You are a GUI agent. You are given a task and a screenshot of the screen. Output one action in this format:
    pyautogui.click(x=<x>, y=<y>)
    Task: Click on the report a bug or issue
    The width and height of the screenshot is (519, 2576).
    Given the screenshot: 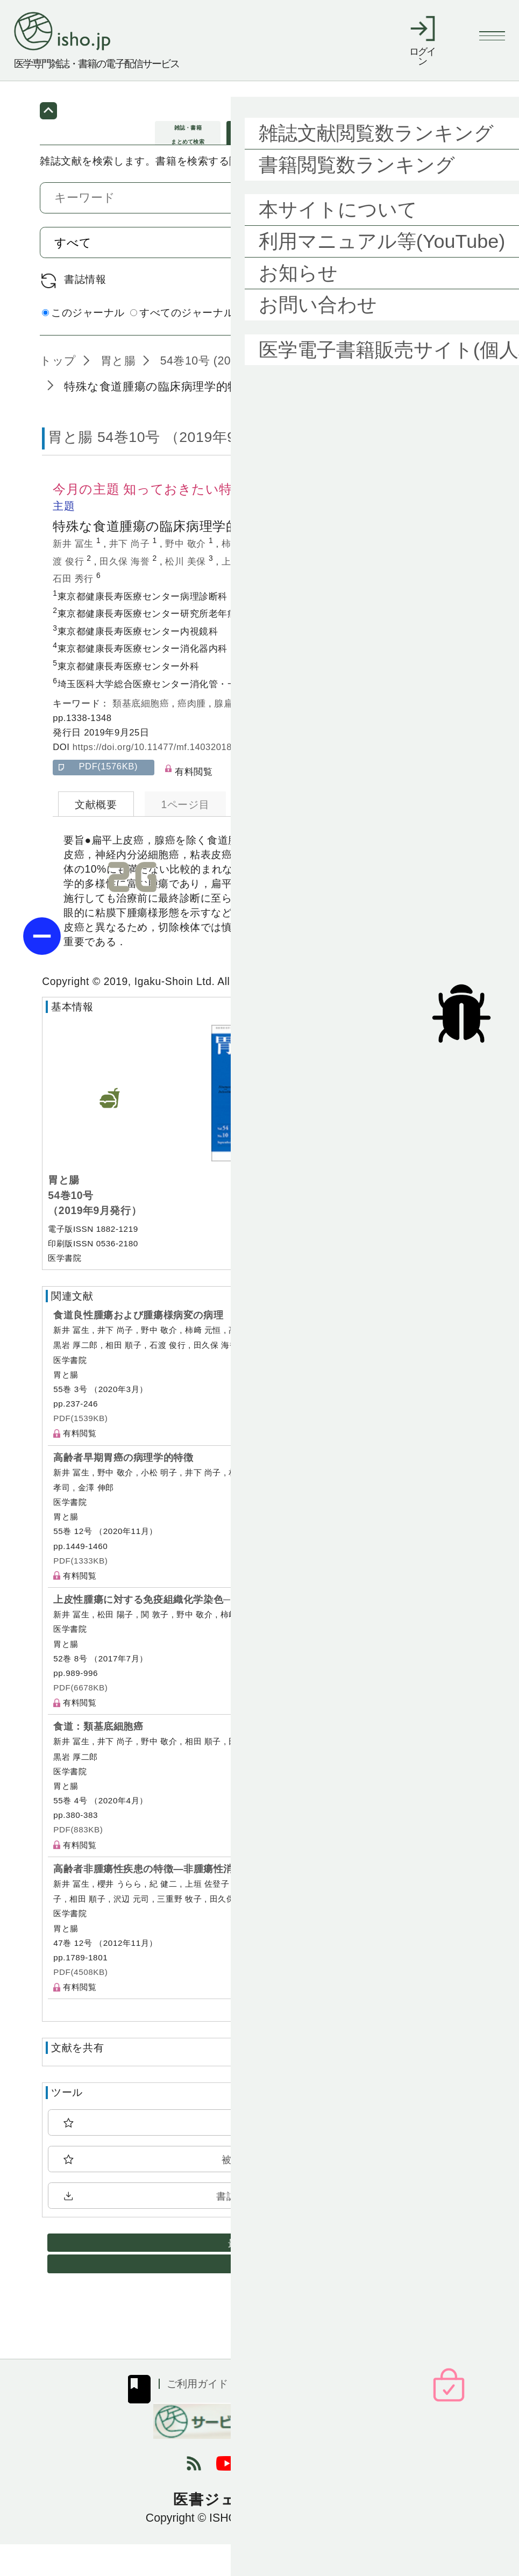 What is the action you would take?
    pyautogui.click(x=461, y=1014)
    